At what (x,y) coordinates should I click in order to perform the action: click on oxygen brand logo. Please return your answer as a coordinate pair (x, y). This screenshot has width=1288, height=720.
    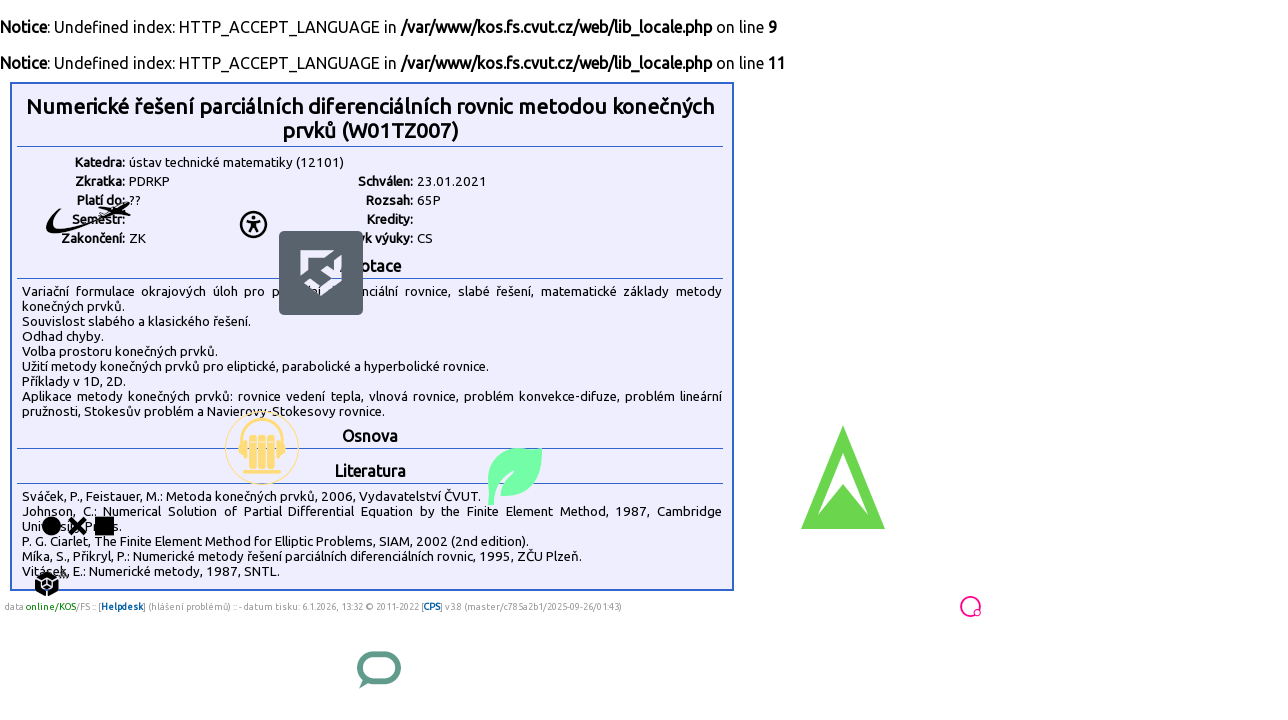
    Looking at the image, I should click on (970, 606).